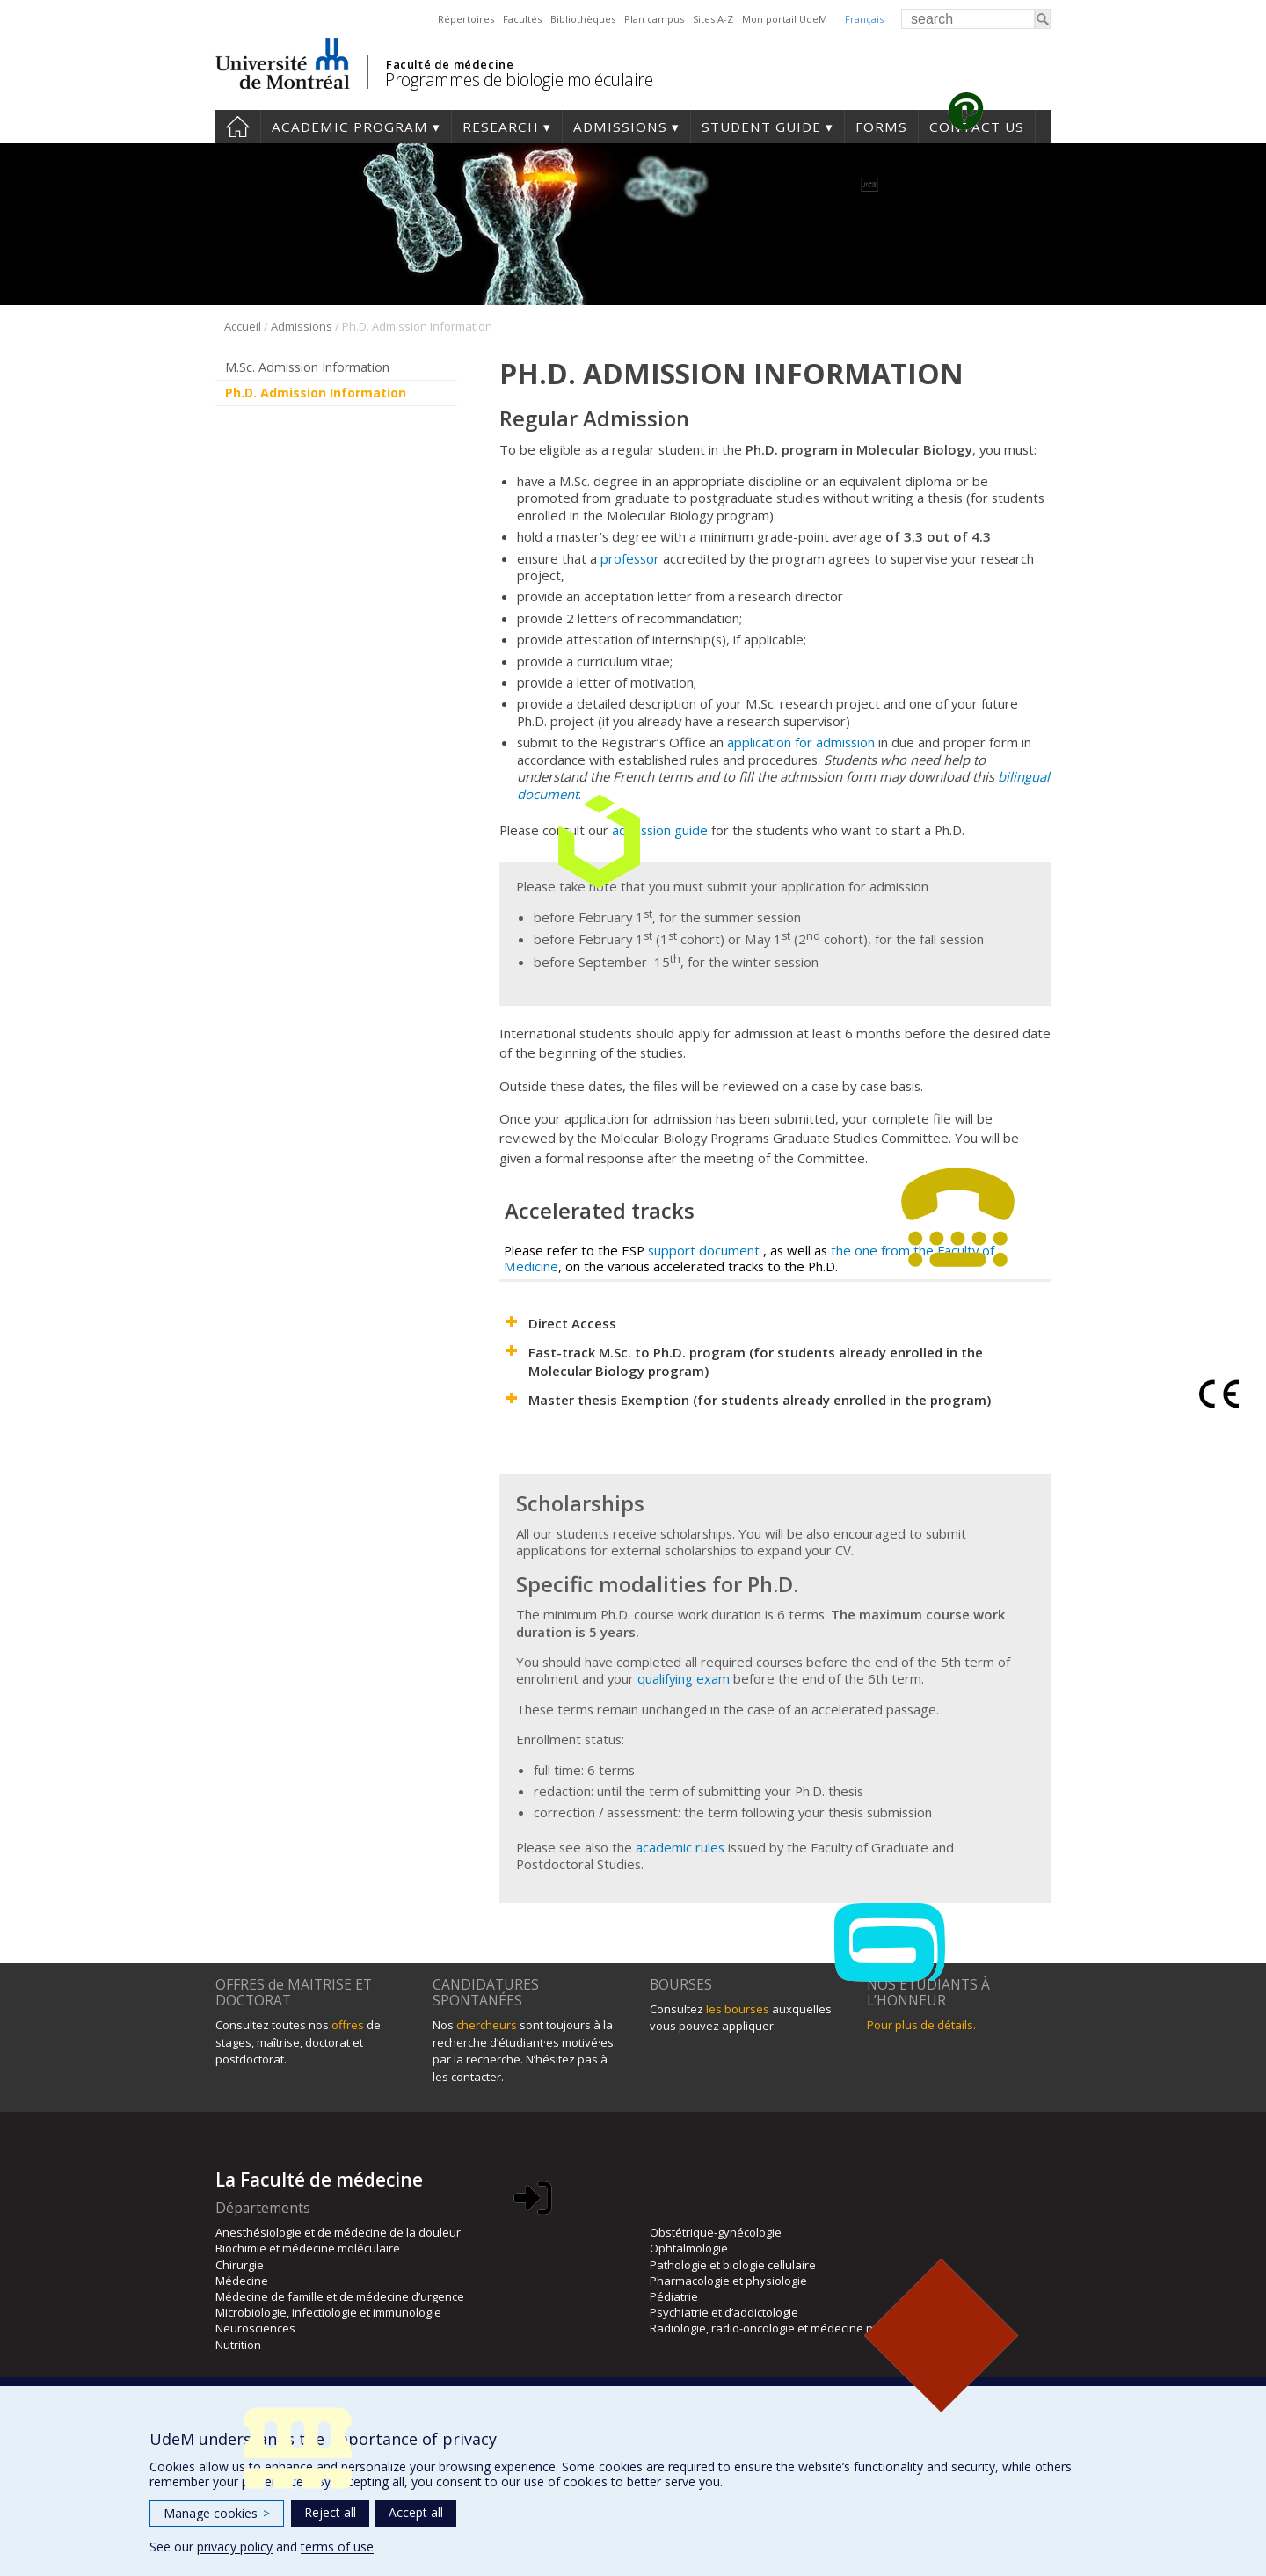 The width and height of the screenshot is (1266, 2576). Describe the element at coordinates (533, 2198) in the screenshot. I see `sign in to your account` at that location.